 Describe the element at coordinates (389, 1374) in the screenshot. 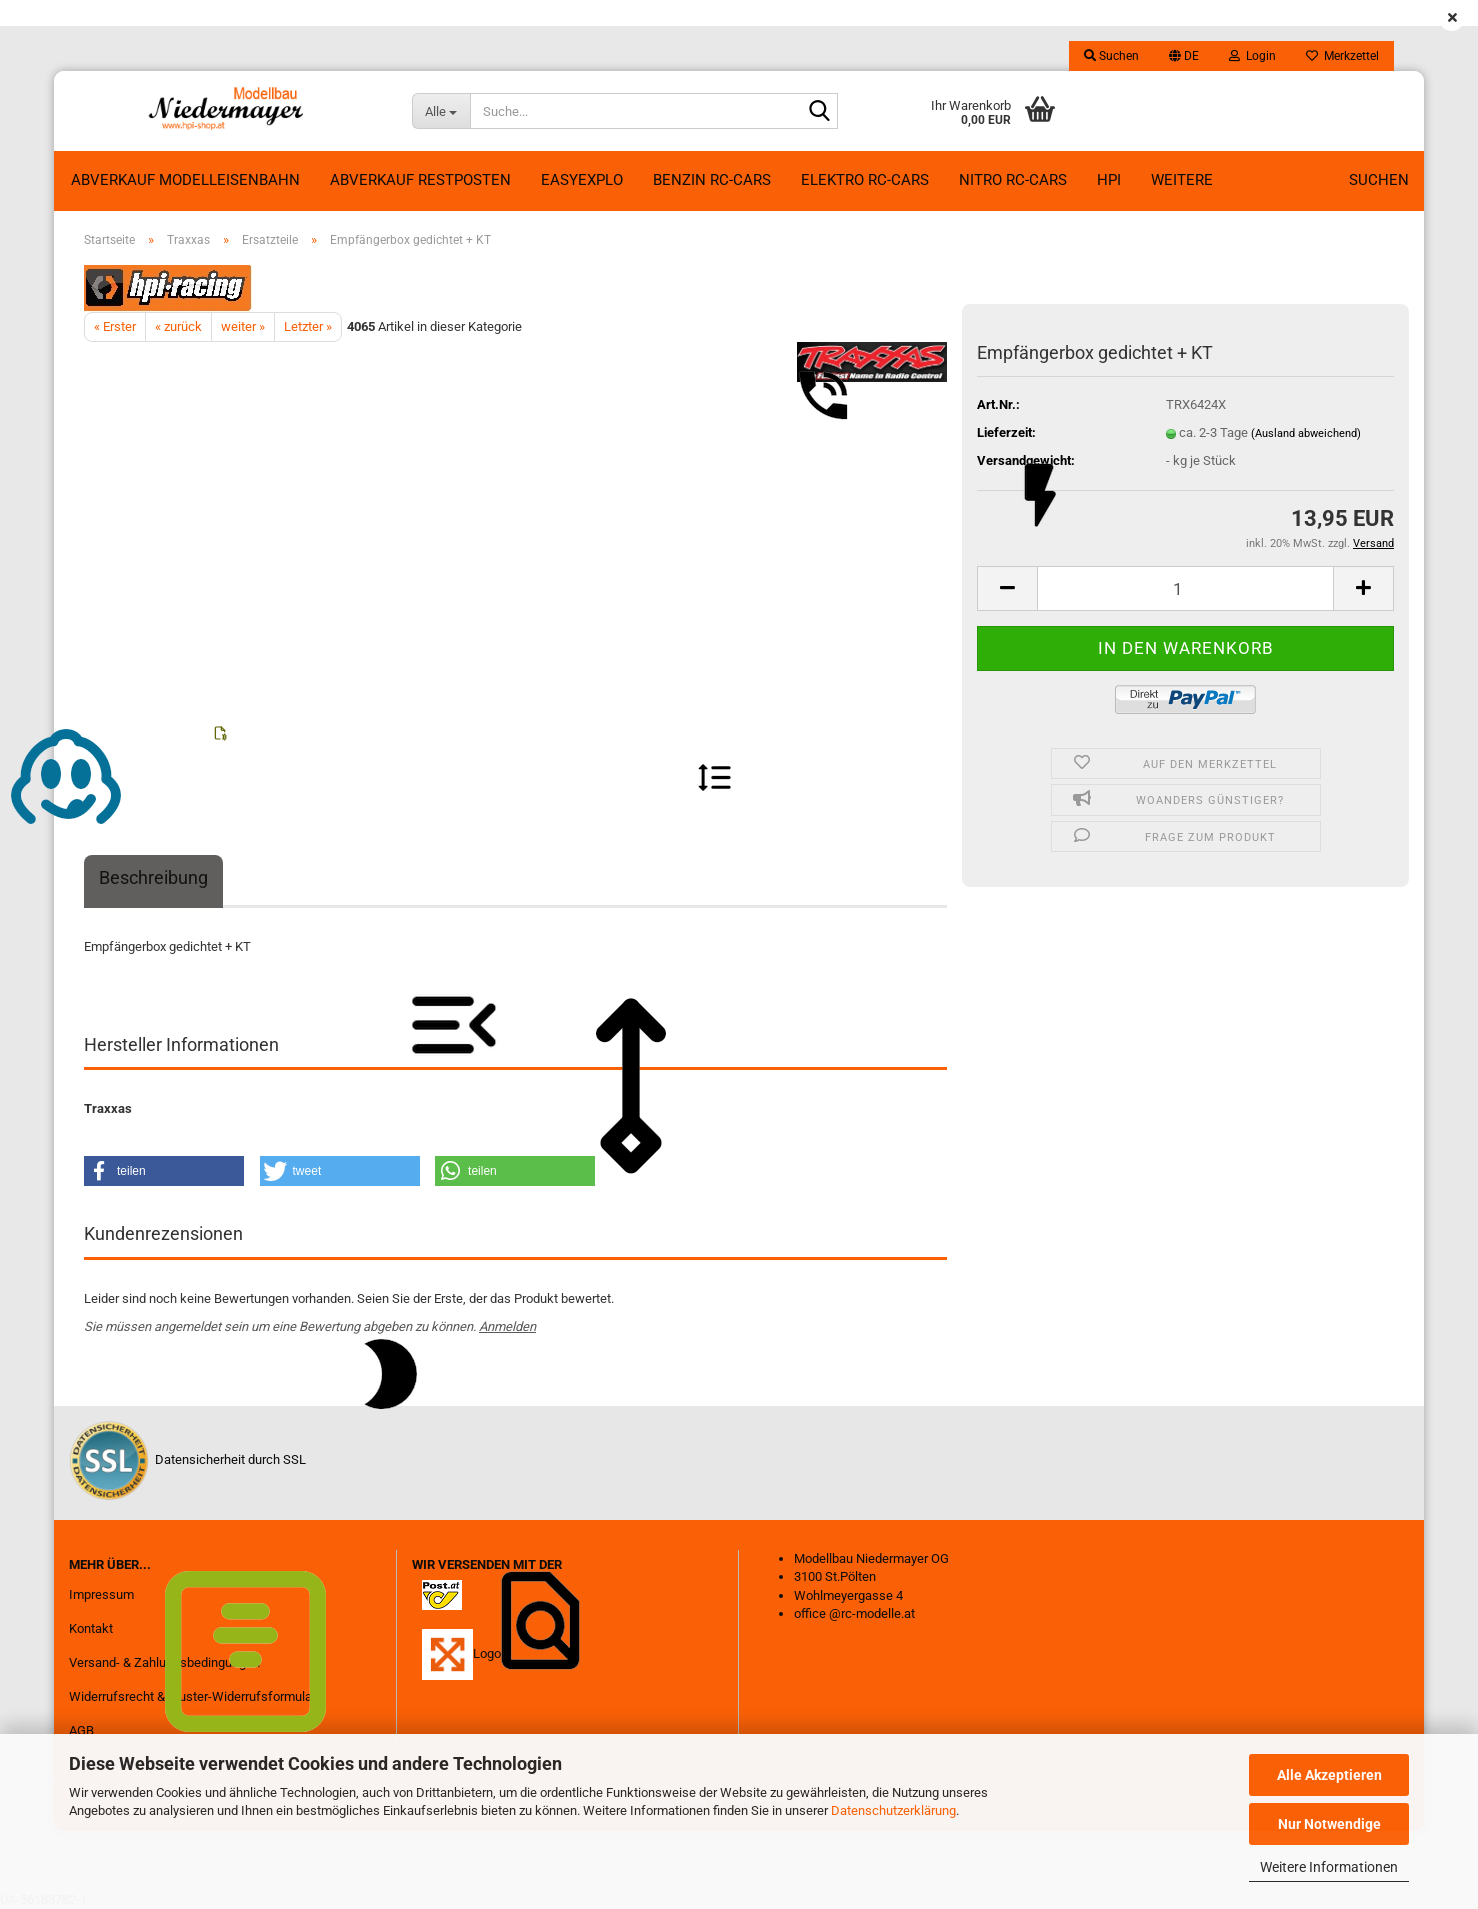

I see `toggle dark mode or night theme` at that location.